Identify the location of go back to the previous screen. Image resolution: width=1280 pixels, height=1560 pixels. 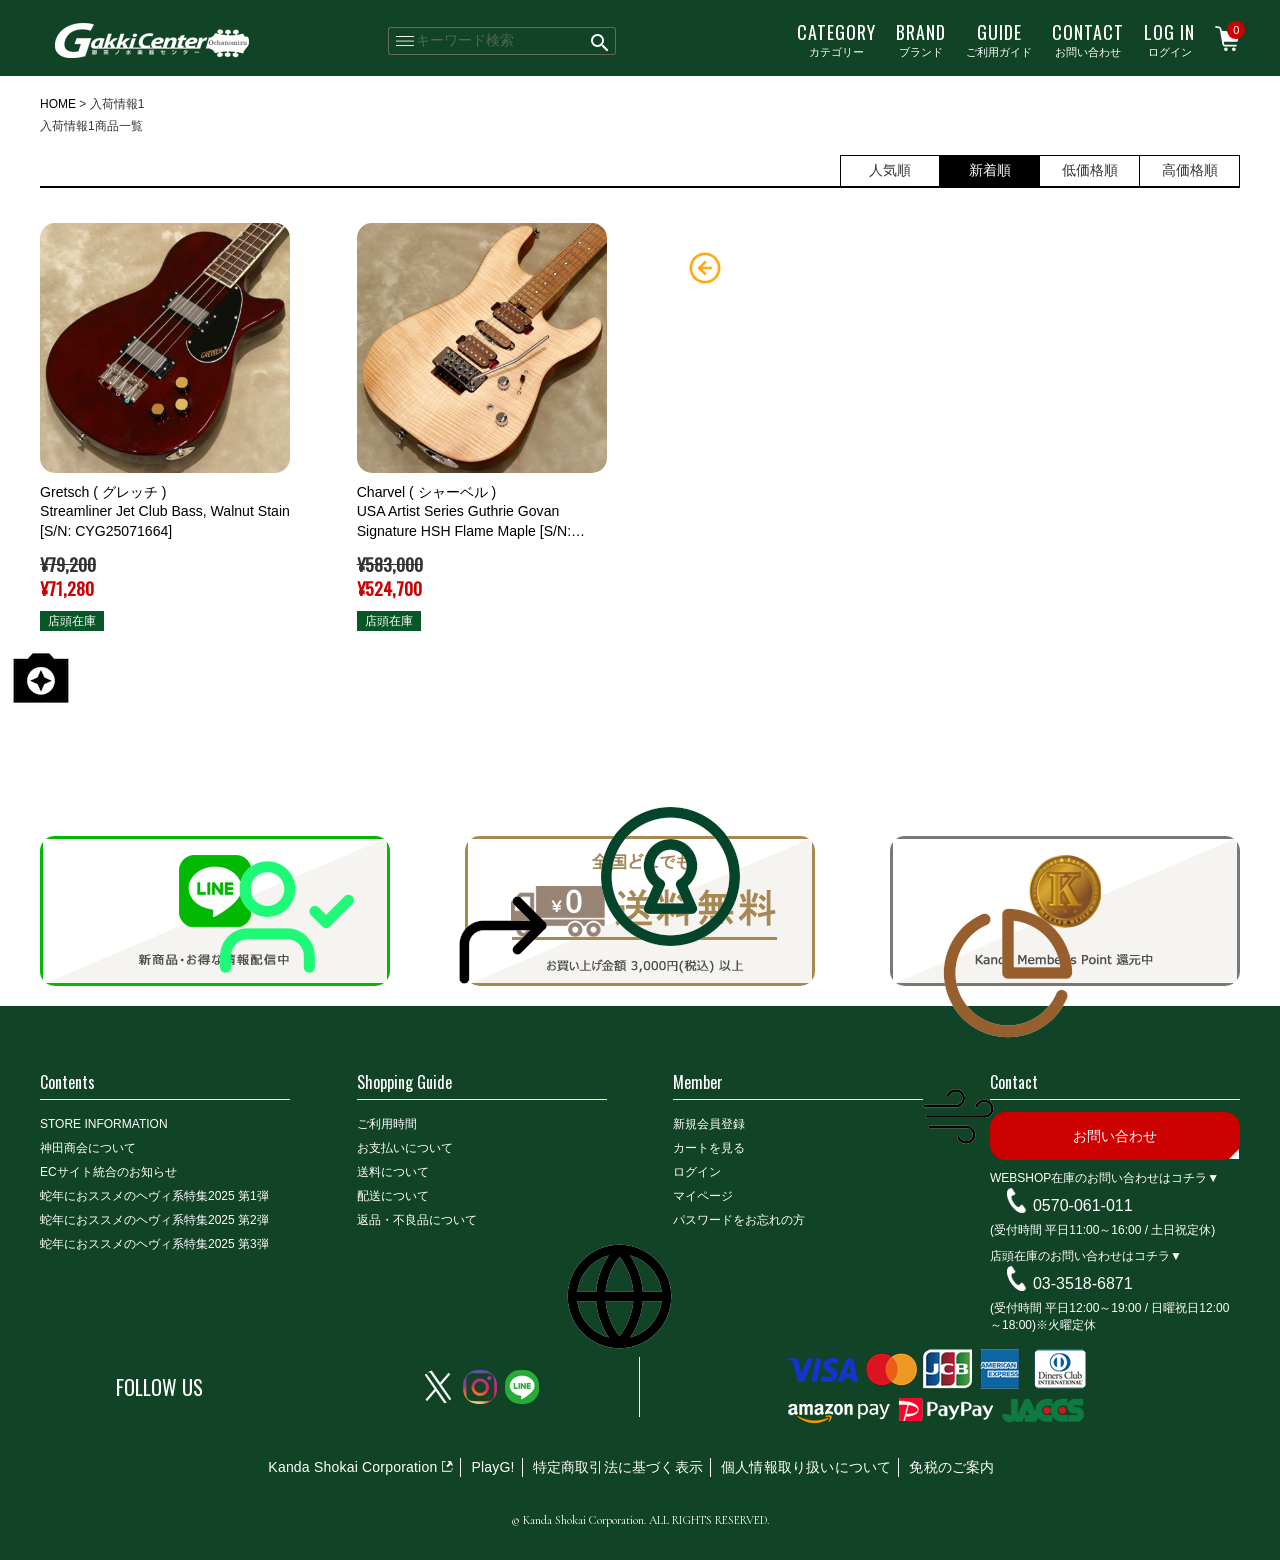
(705, 268).